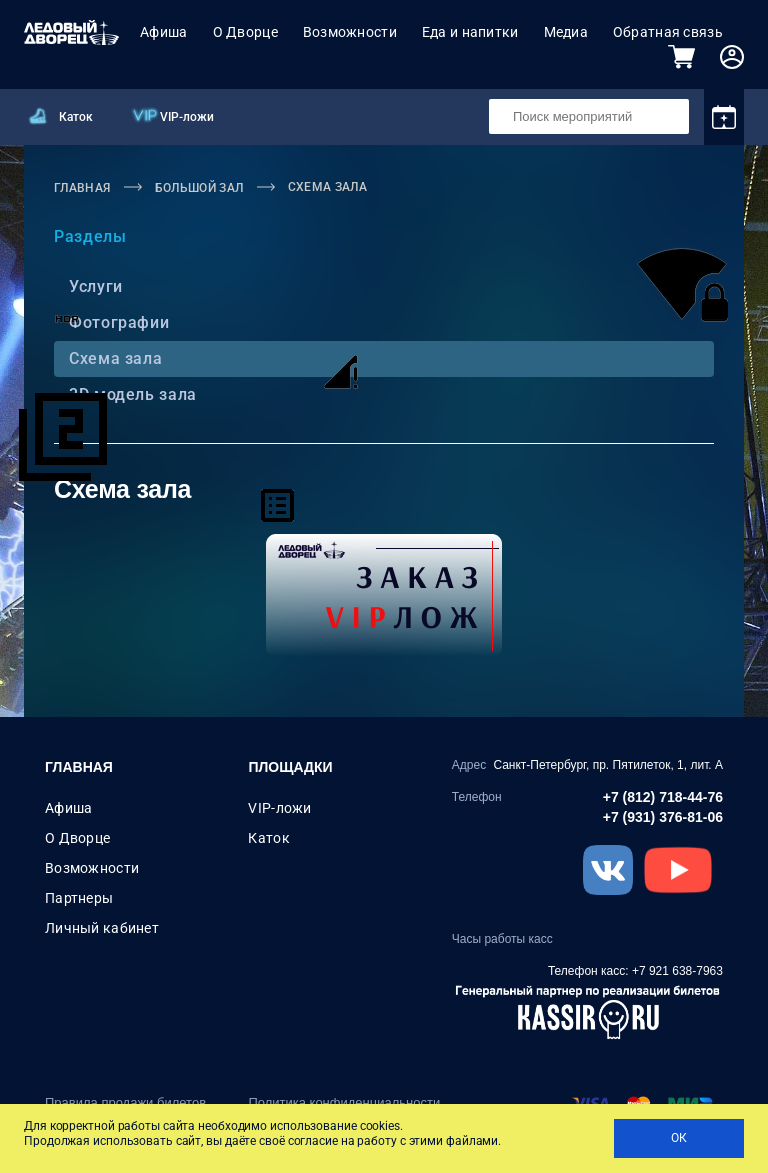 The height and width of the screenshot is (1173, 768). Describe the element at coordinates (682, 283) in the screenshot. I see `connected to a secure wifi network` at that location.